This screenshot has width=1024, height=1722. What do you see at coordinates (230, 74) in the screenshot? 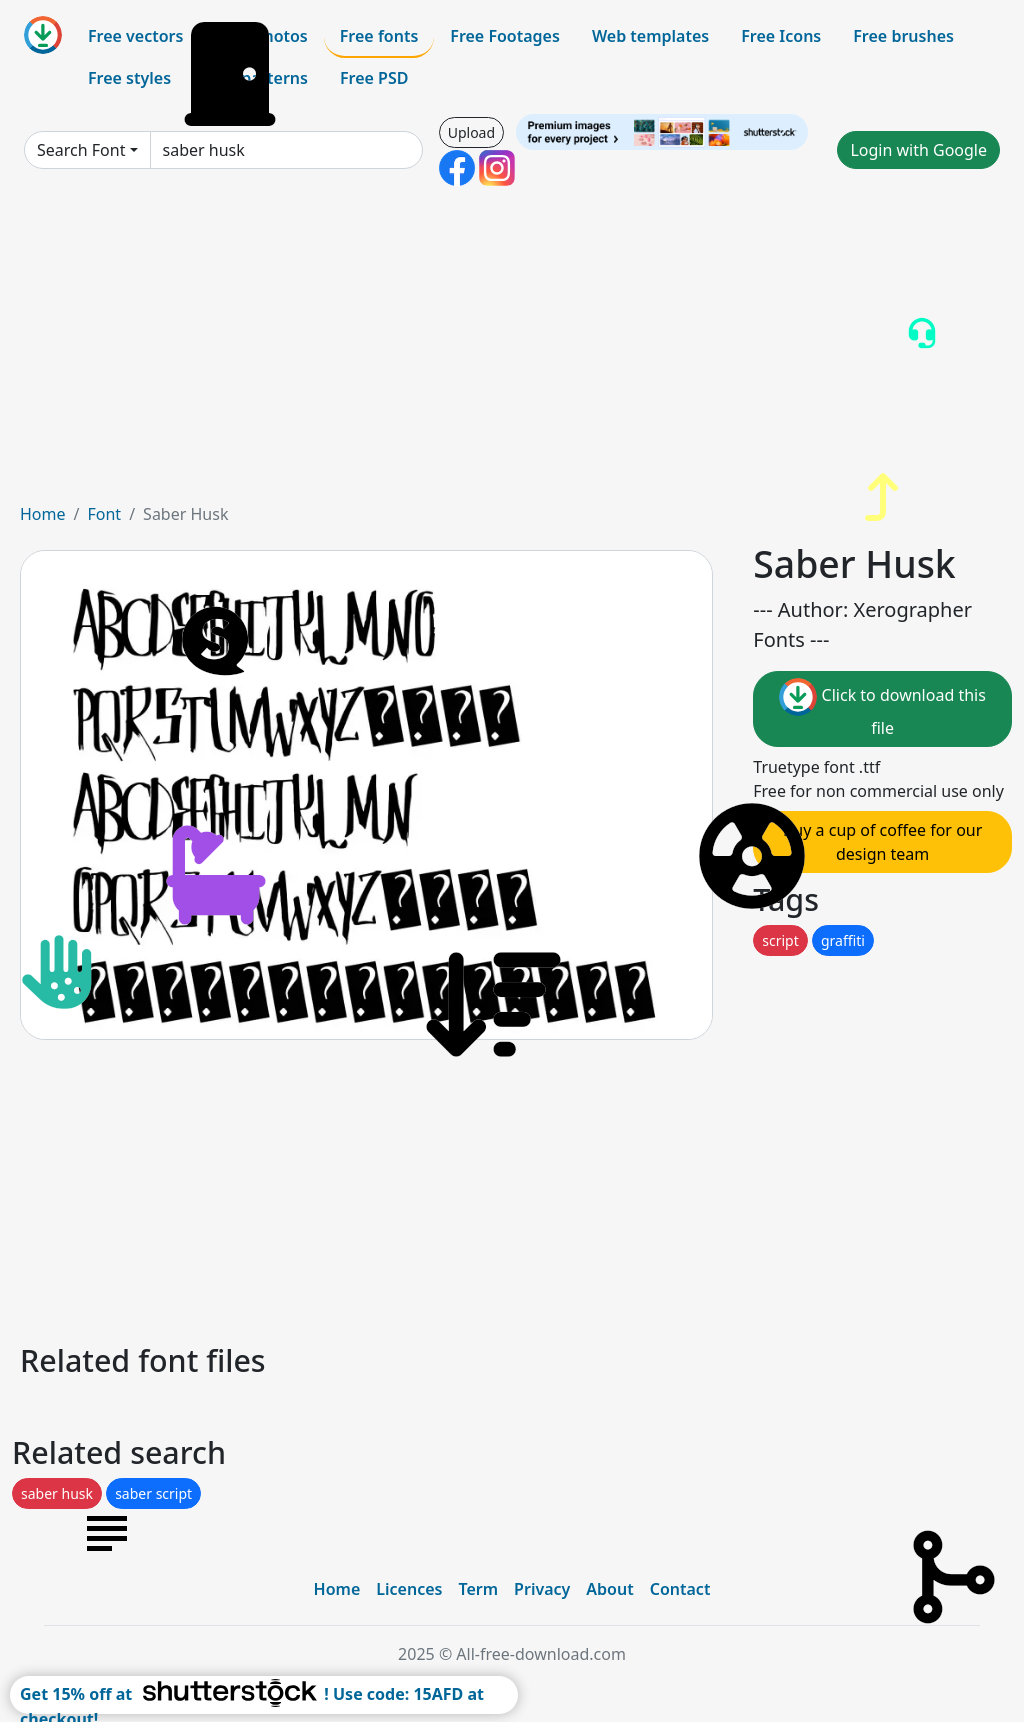
I see `log out or exit the current session` at bounding box center [230, 74].